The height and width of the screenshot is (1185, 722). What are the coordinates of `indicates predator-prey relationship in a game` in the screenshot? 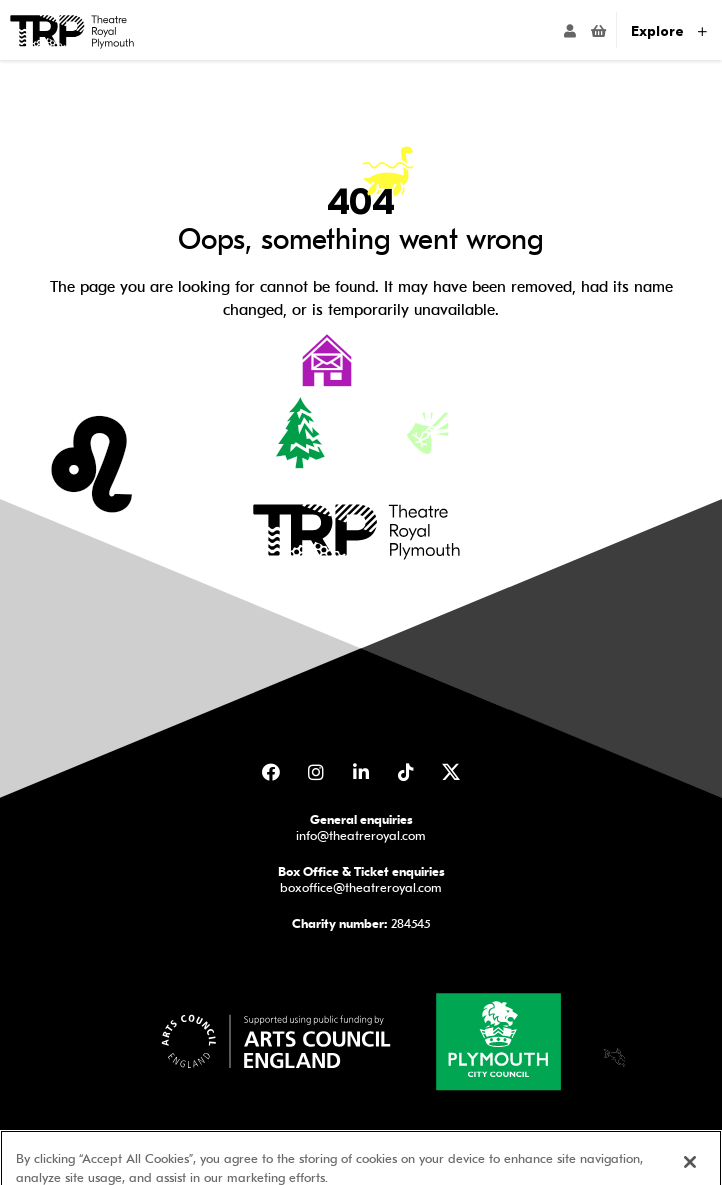 It's located at (614, 1056).